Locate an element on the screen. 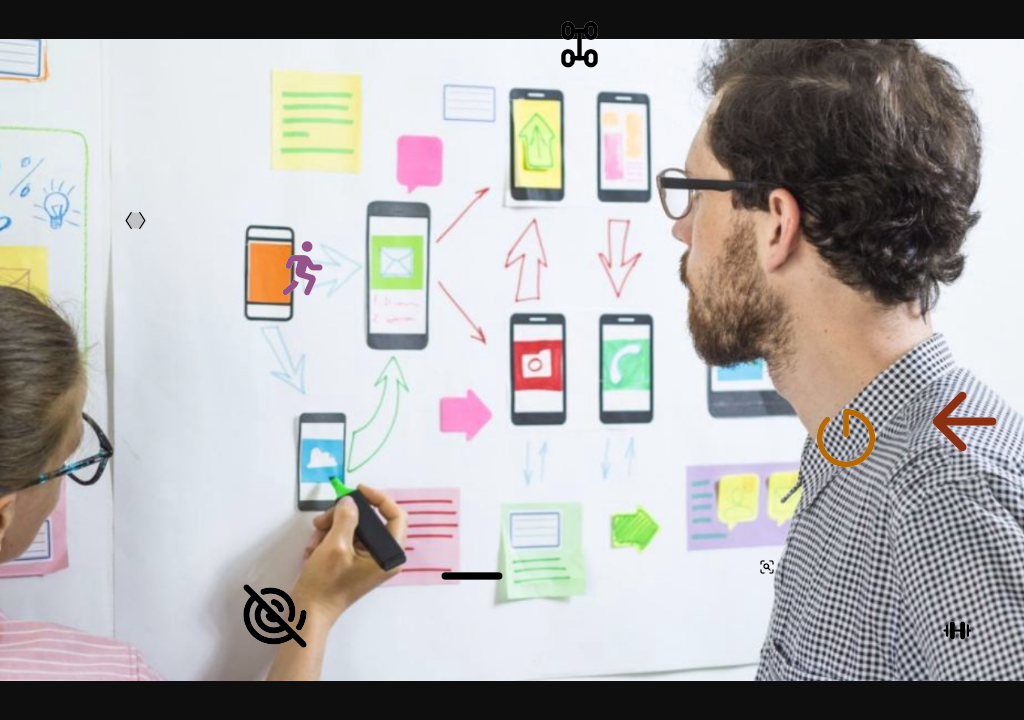 Image resolution: width=1024 pixels, height=720 pixels. link to gravatar profile settings is located at coordinates (846, 438).